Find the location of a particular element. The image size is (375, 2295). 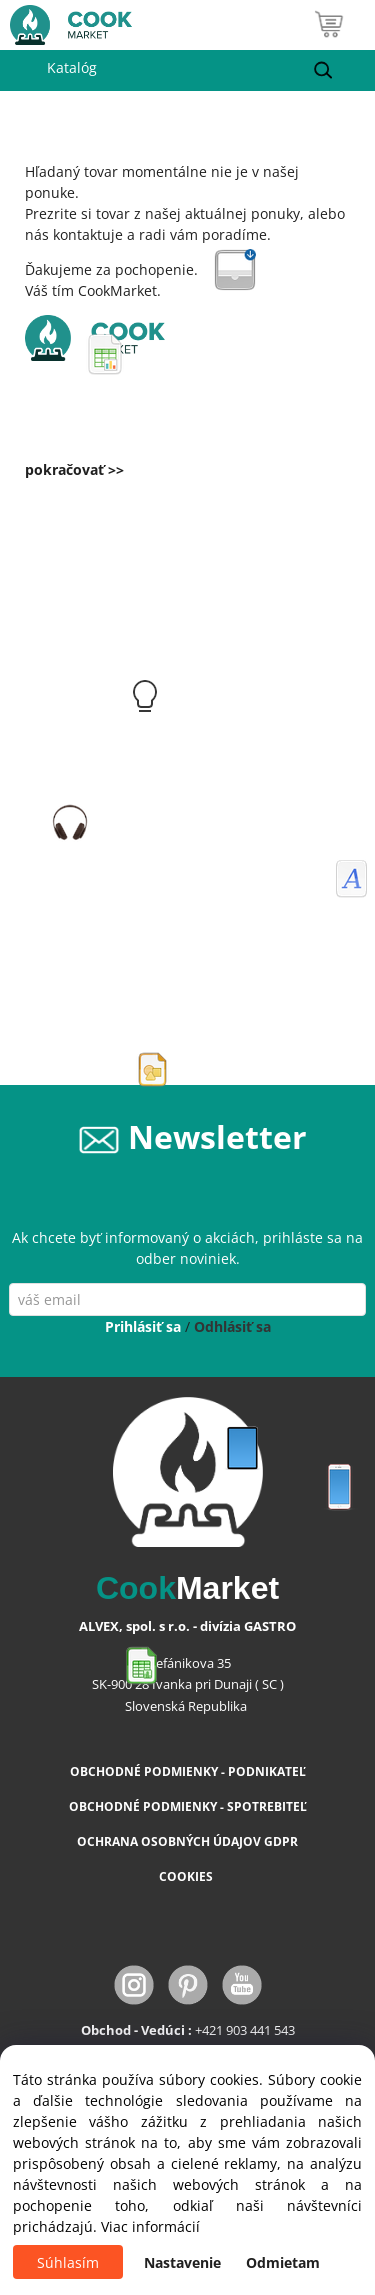

open a libreoffice calc spreadsheet file is located at coordinates (141, 1665).